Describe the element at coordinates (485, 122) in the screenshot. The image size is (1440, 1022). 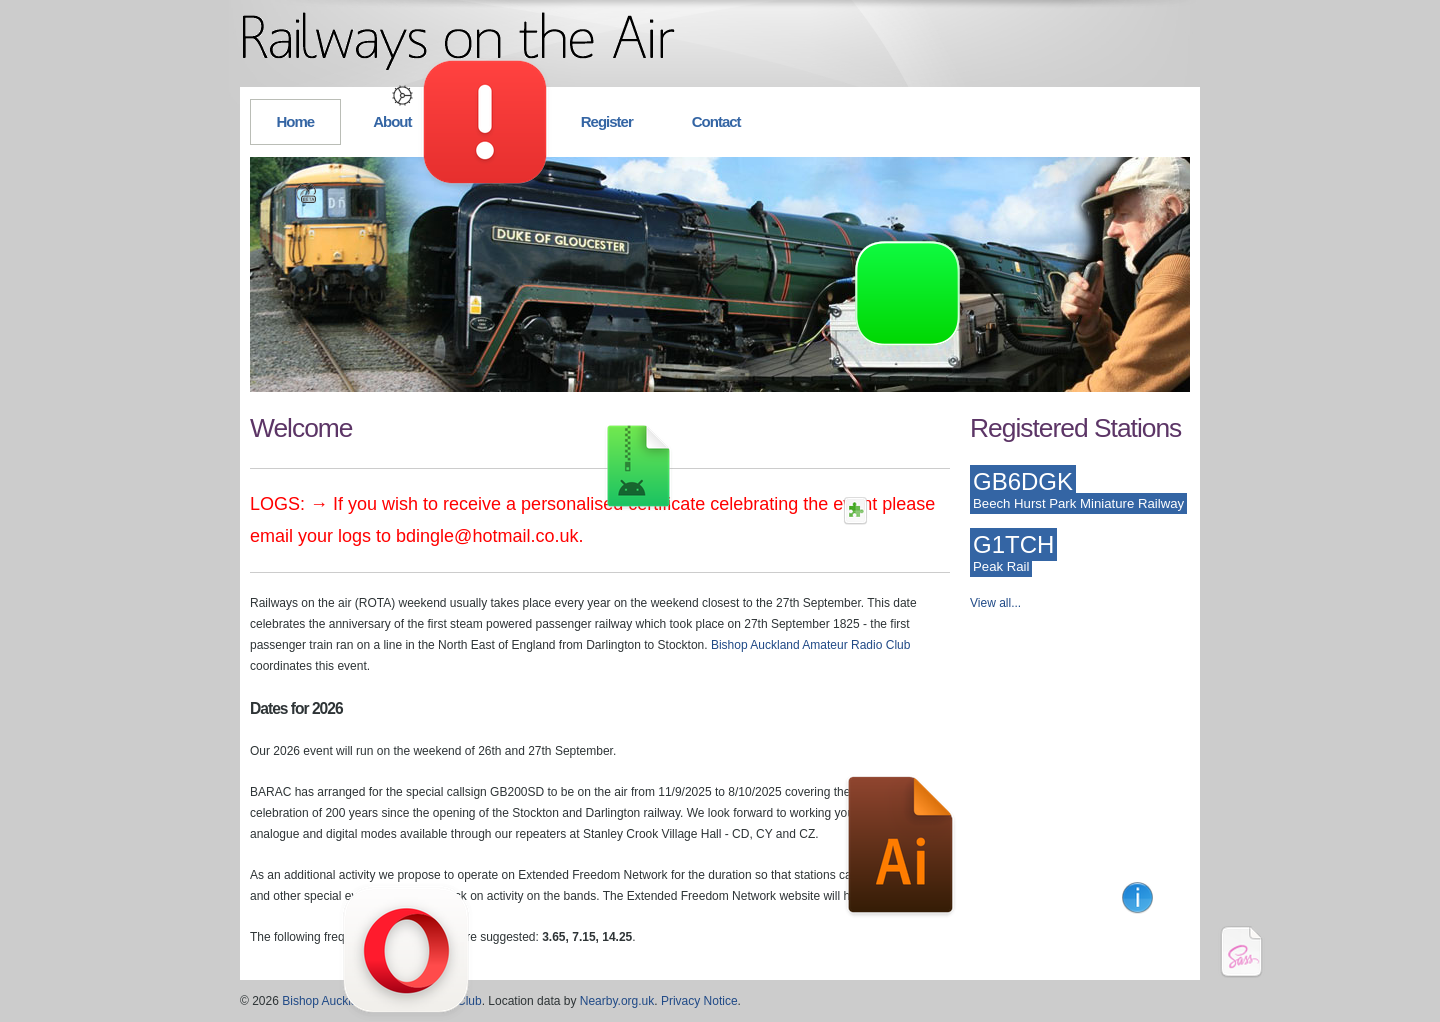
I see `view system crash reports or error logs` at that location.